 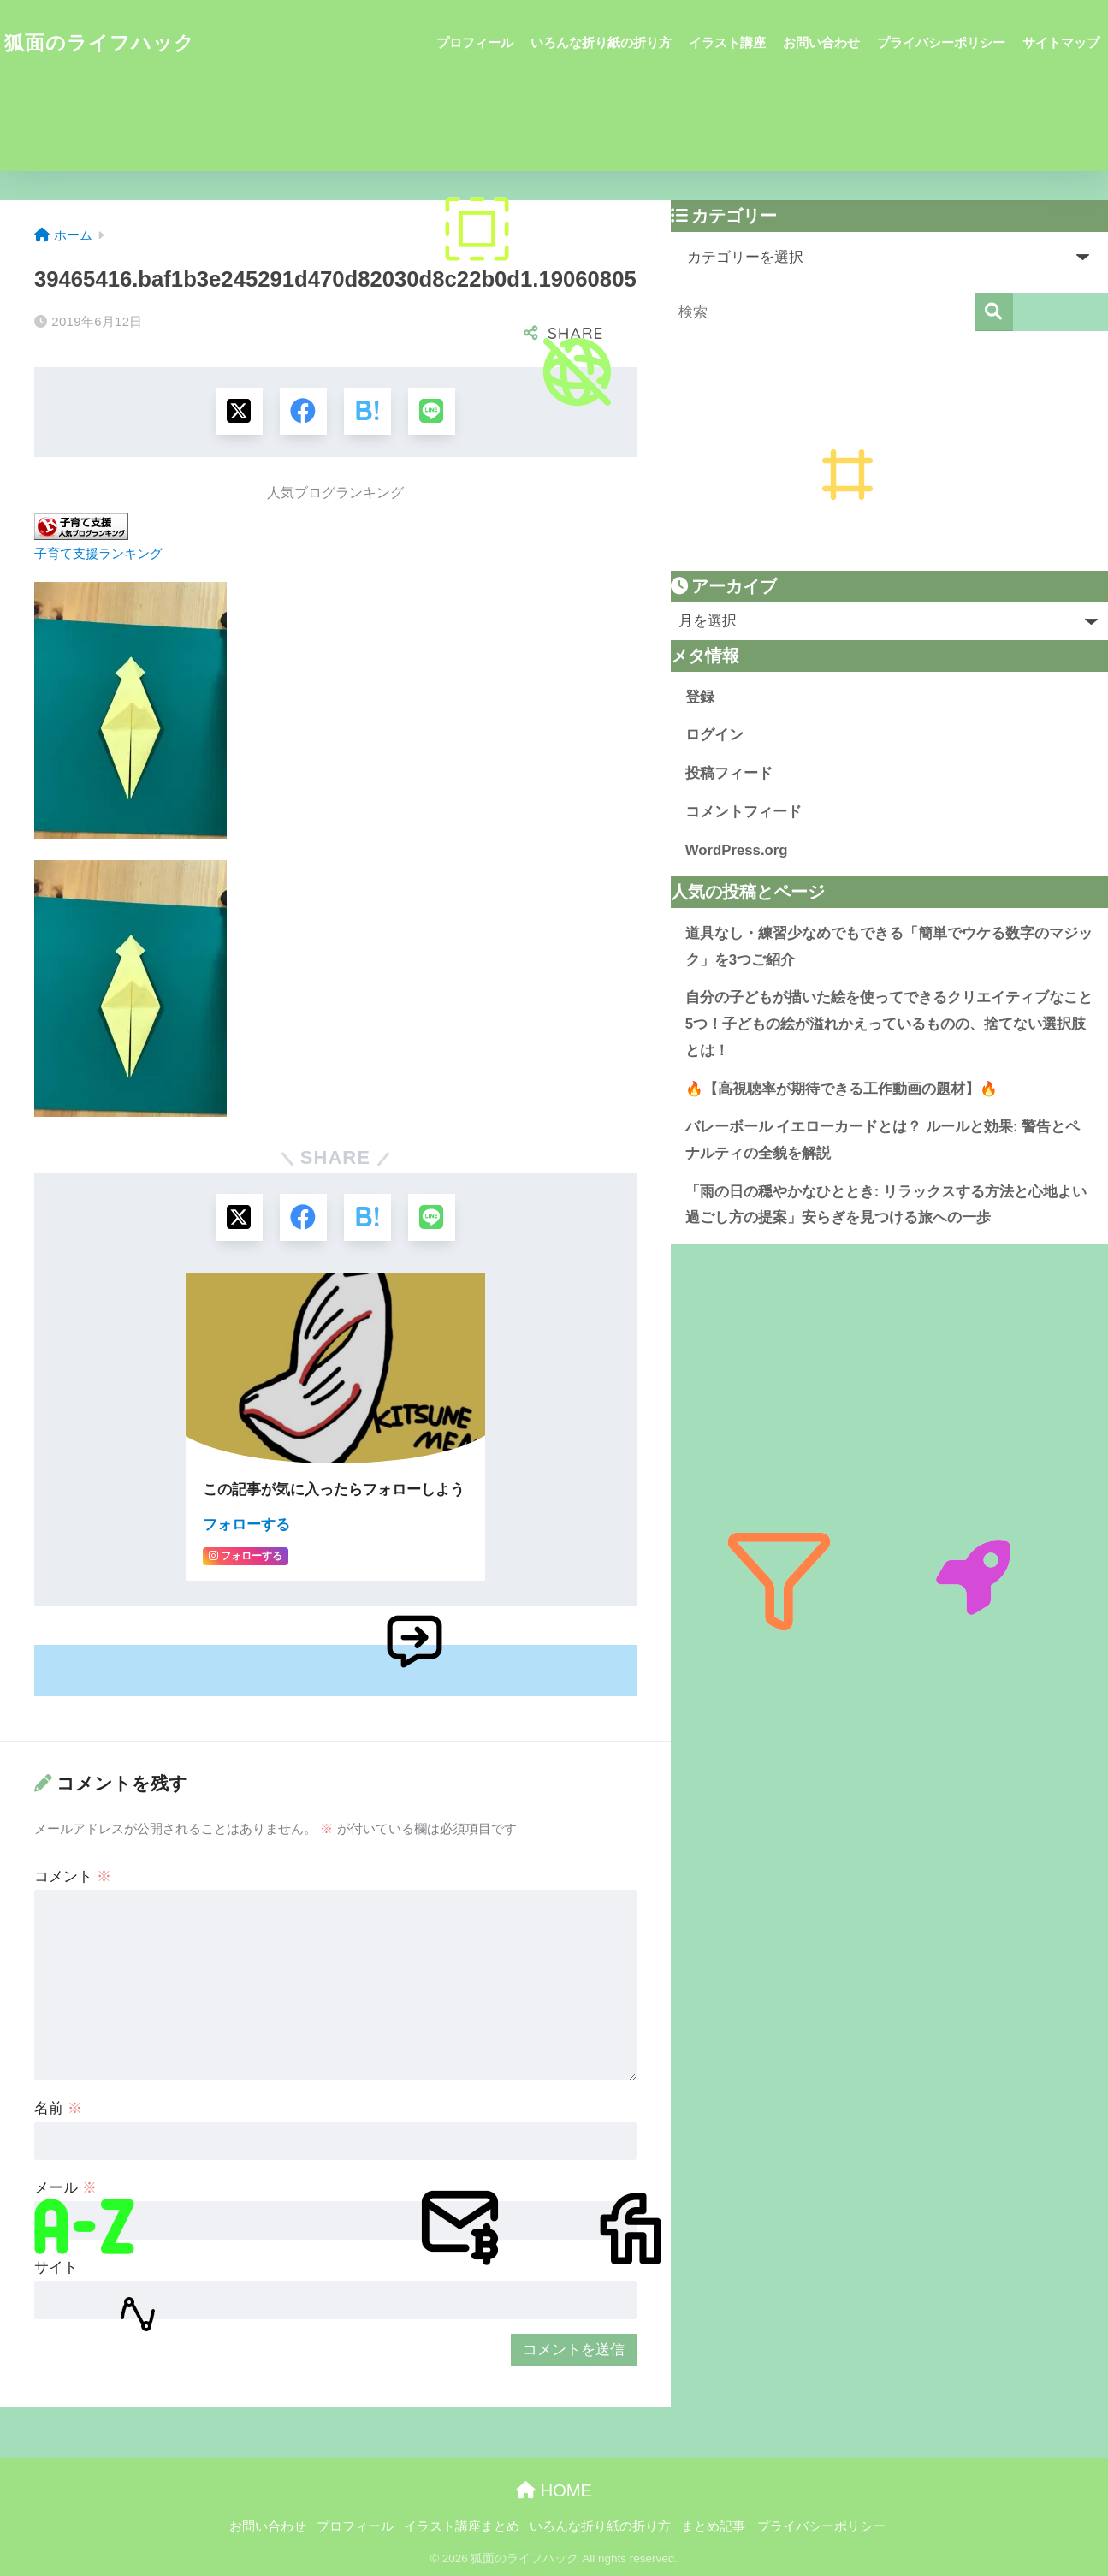 What do you see at coordinates (84, 2226) in the screenshot?
I see `sort items alphabetically from A to Z` at bounding box center [84, 2226].